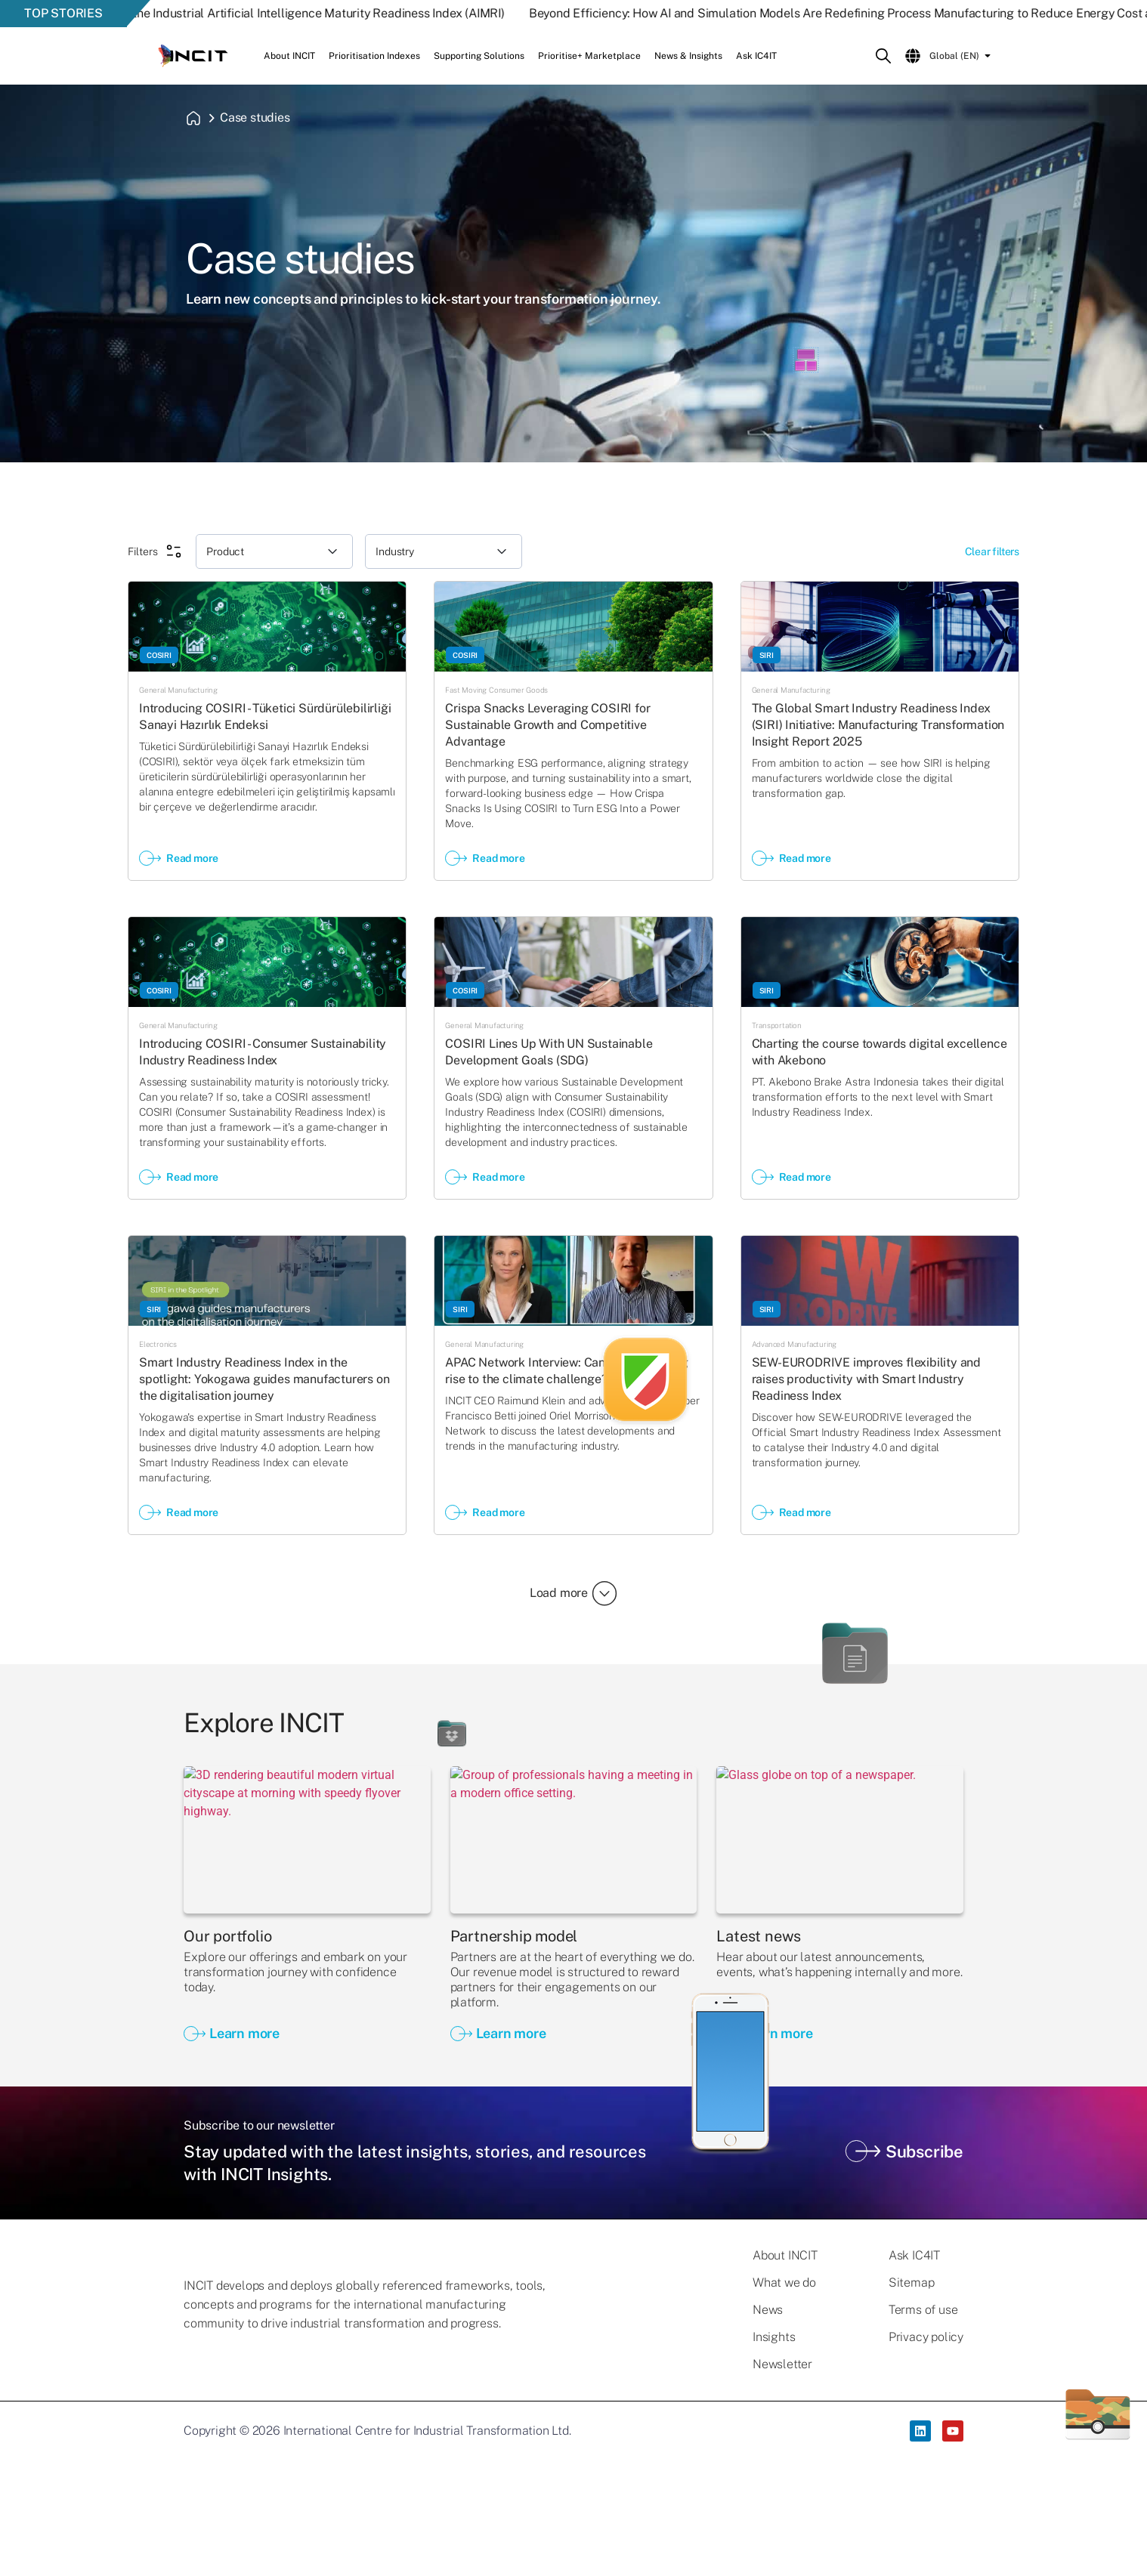 The width and height of the screenshot is (1147, 2576). Describe the element at coordinates (1097, 2416) in the screenshot. I see `folder containing pokémon safari ball themed content` at that location.